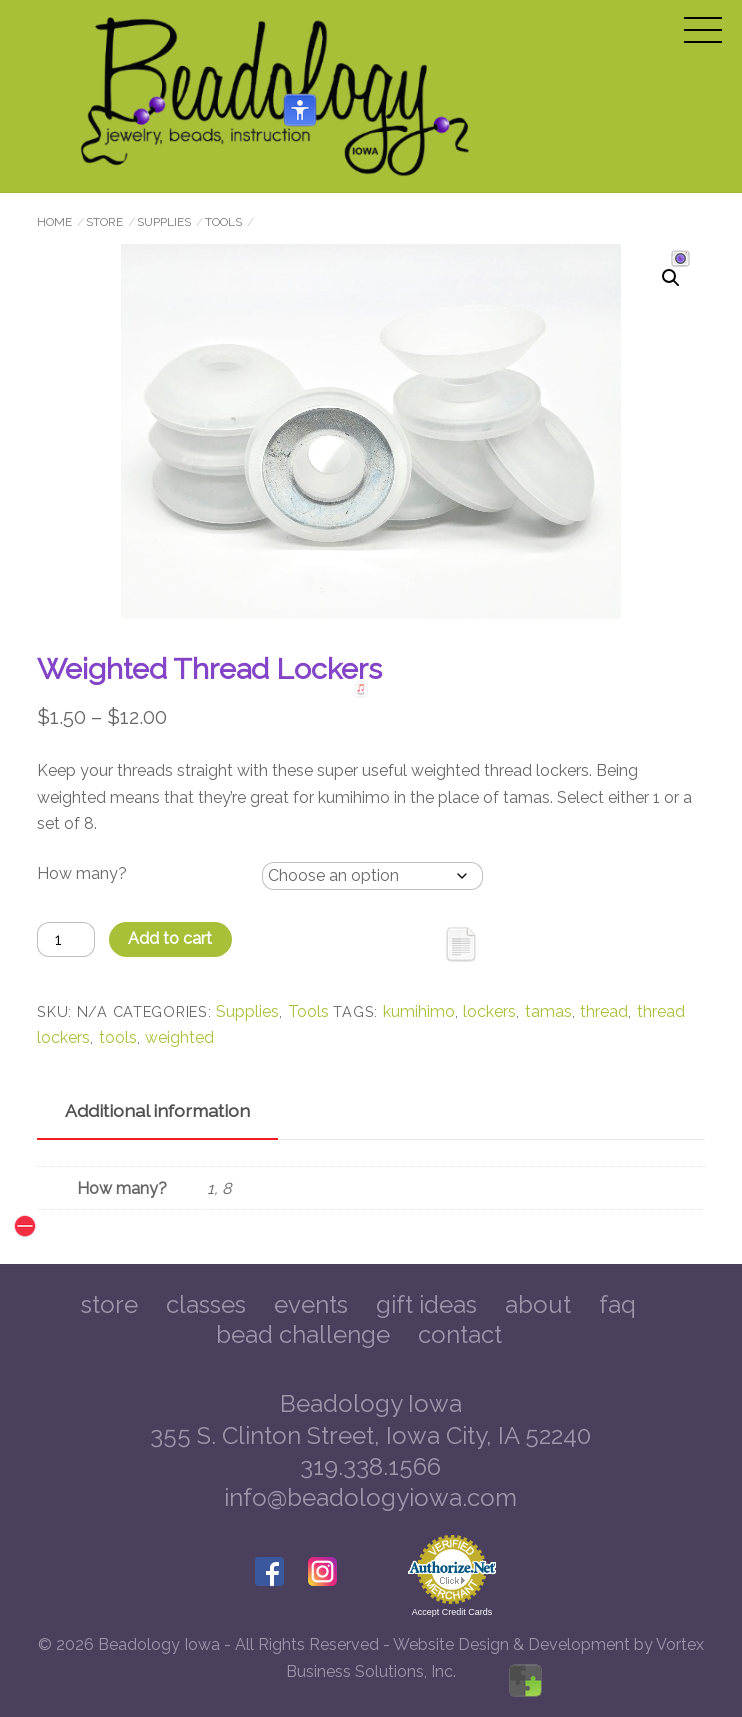 The image size is (742, 1717). Describe the element at coordinates (361, 689) in the screenshot. I see `an mp3 audio file` at that location.